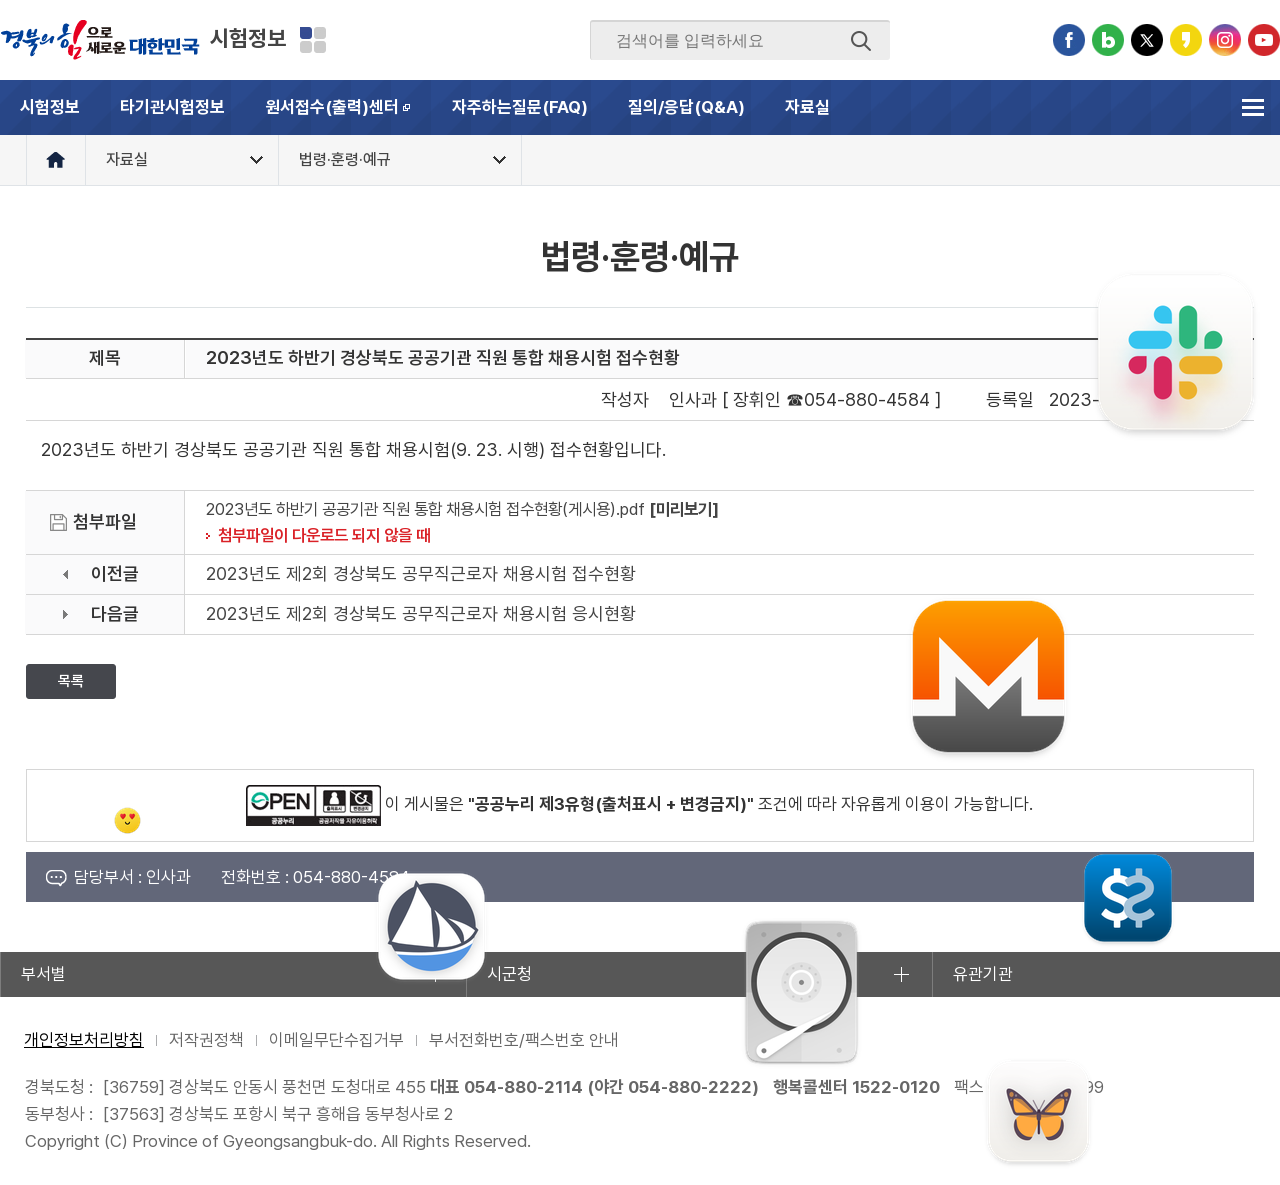  I want to click on open freemind mind-mapping application, so click(1038, 1111).